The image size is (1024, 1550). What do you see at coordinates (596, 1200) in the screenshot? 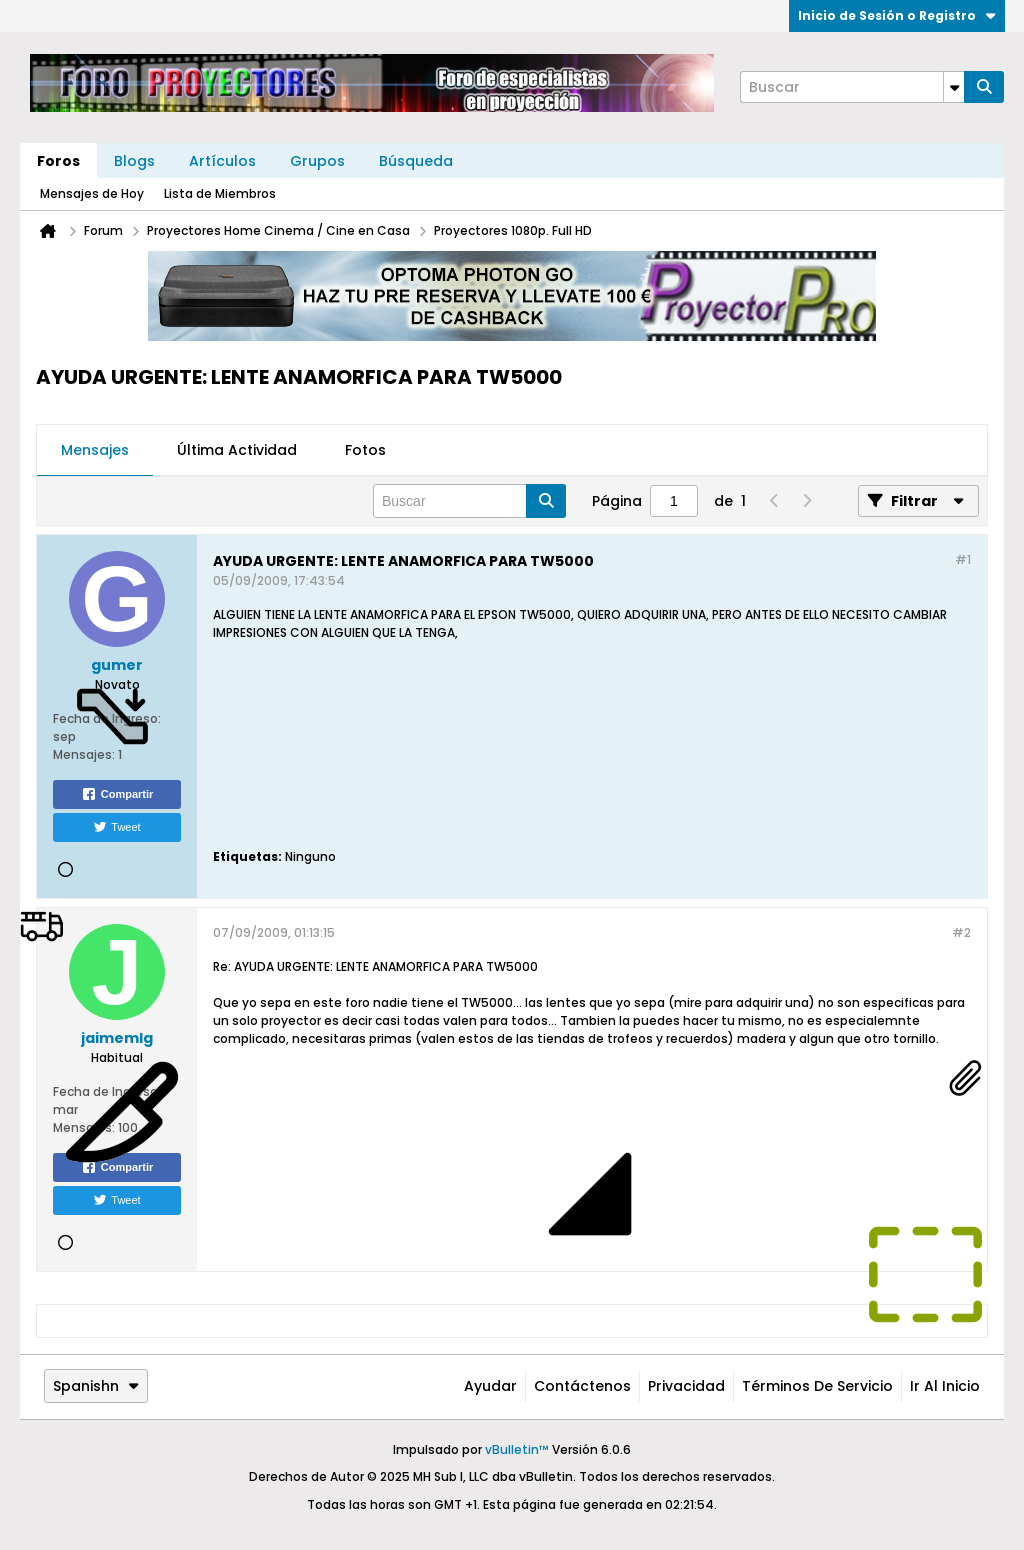
I see `resize element by dragging corner` at bounding box center [596, 1200].